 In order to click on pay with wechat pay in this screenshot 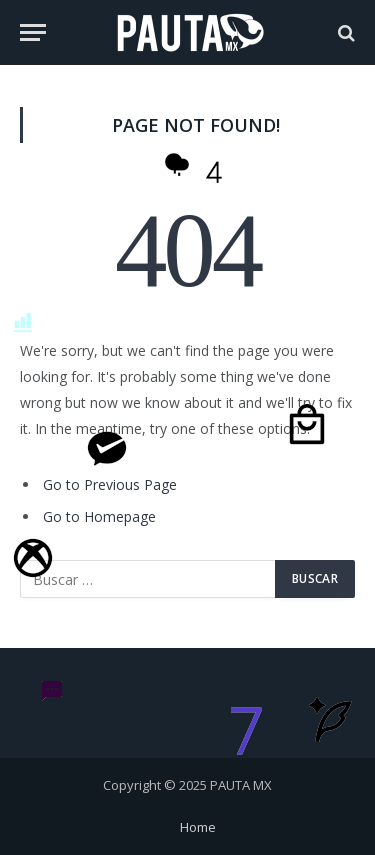, I will do `click(107, 448)`.